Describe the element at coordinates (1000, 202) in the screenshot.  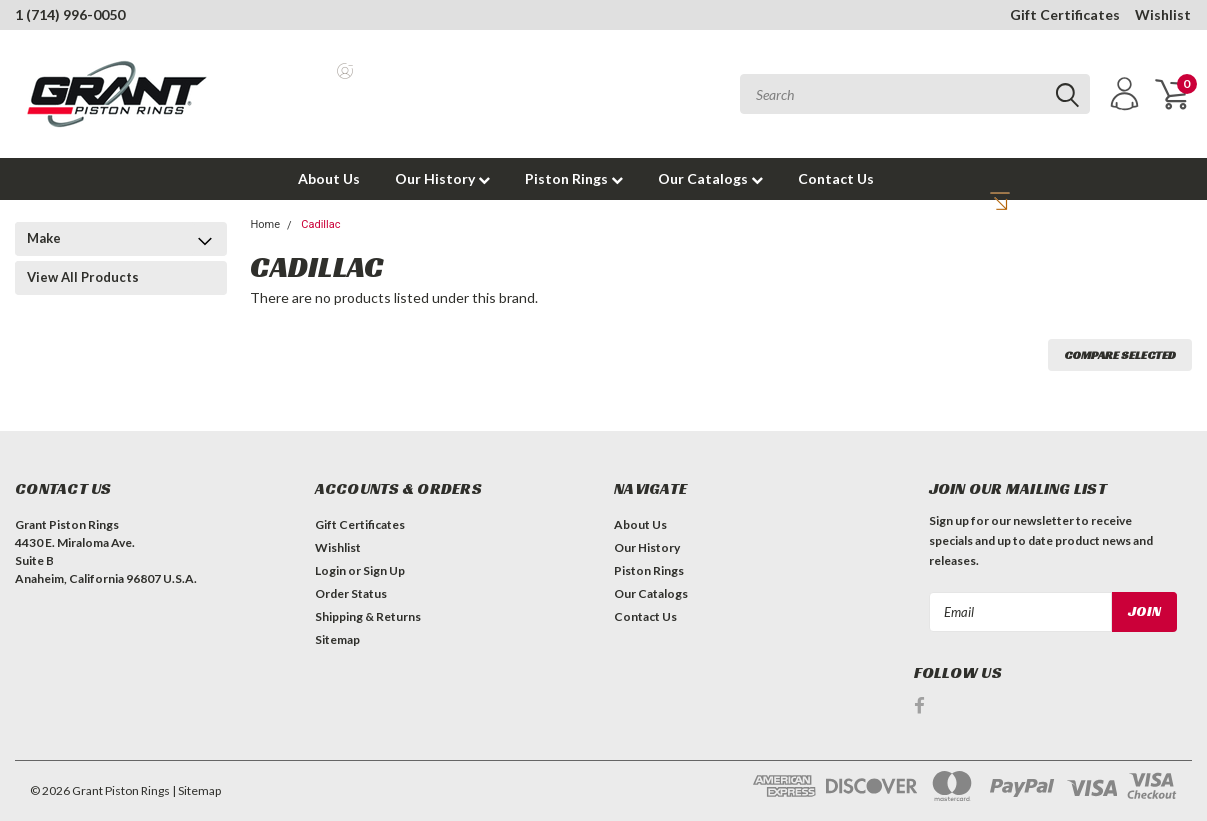
I see `move item to bottom-right corner` at that location.